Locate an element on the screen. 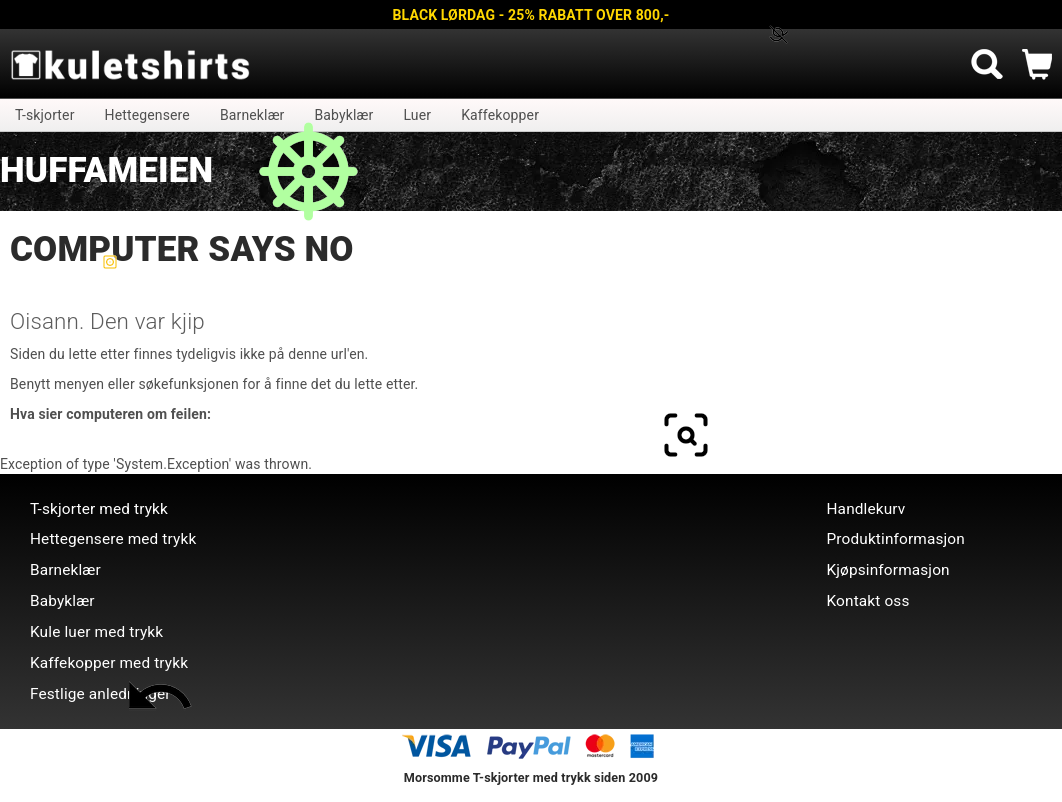 The image size is (1062, 802). undo the last action is located at coordinates (159, 696).